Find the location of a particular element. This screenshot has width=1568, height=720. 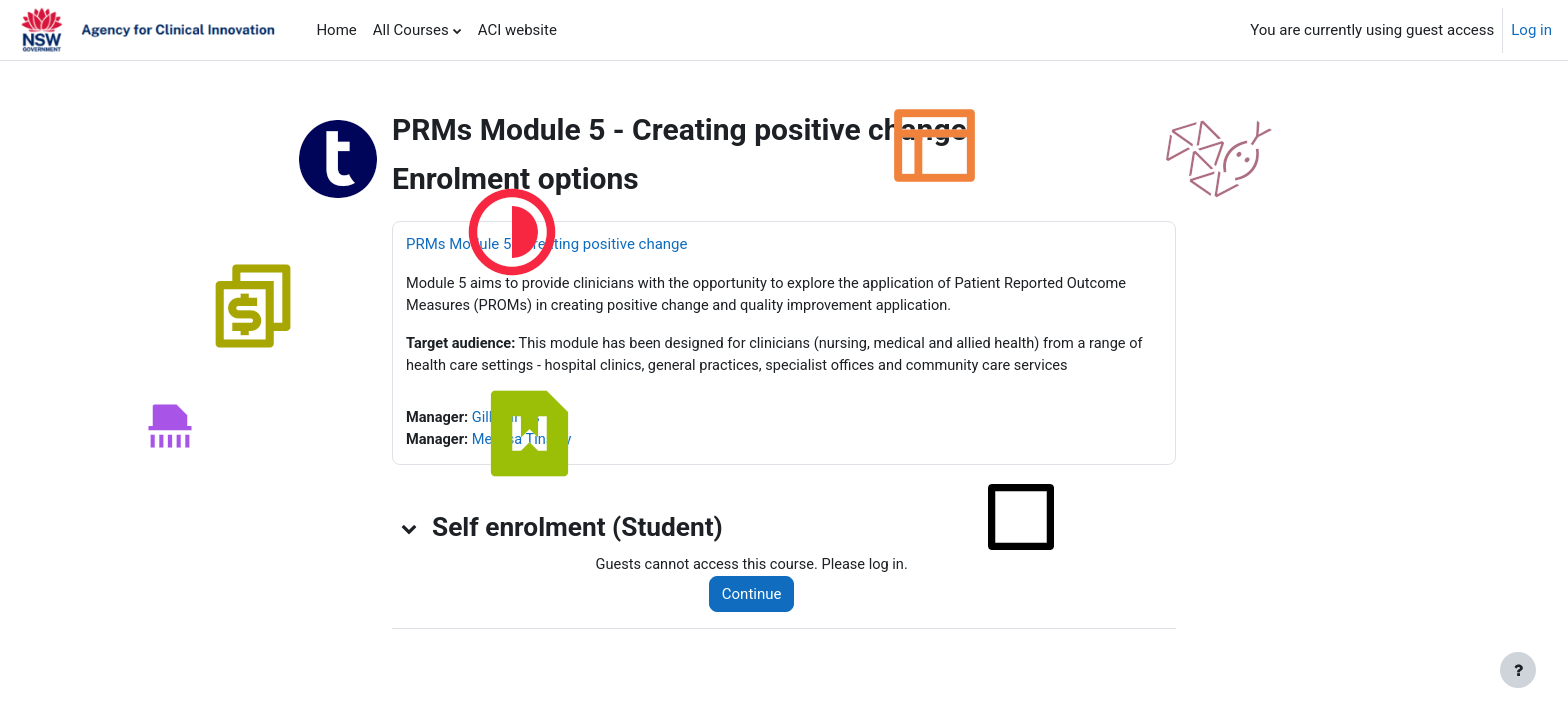

switch to sidebar layout view is located at coordinates (934, 145).